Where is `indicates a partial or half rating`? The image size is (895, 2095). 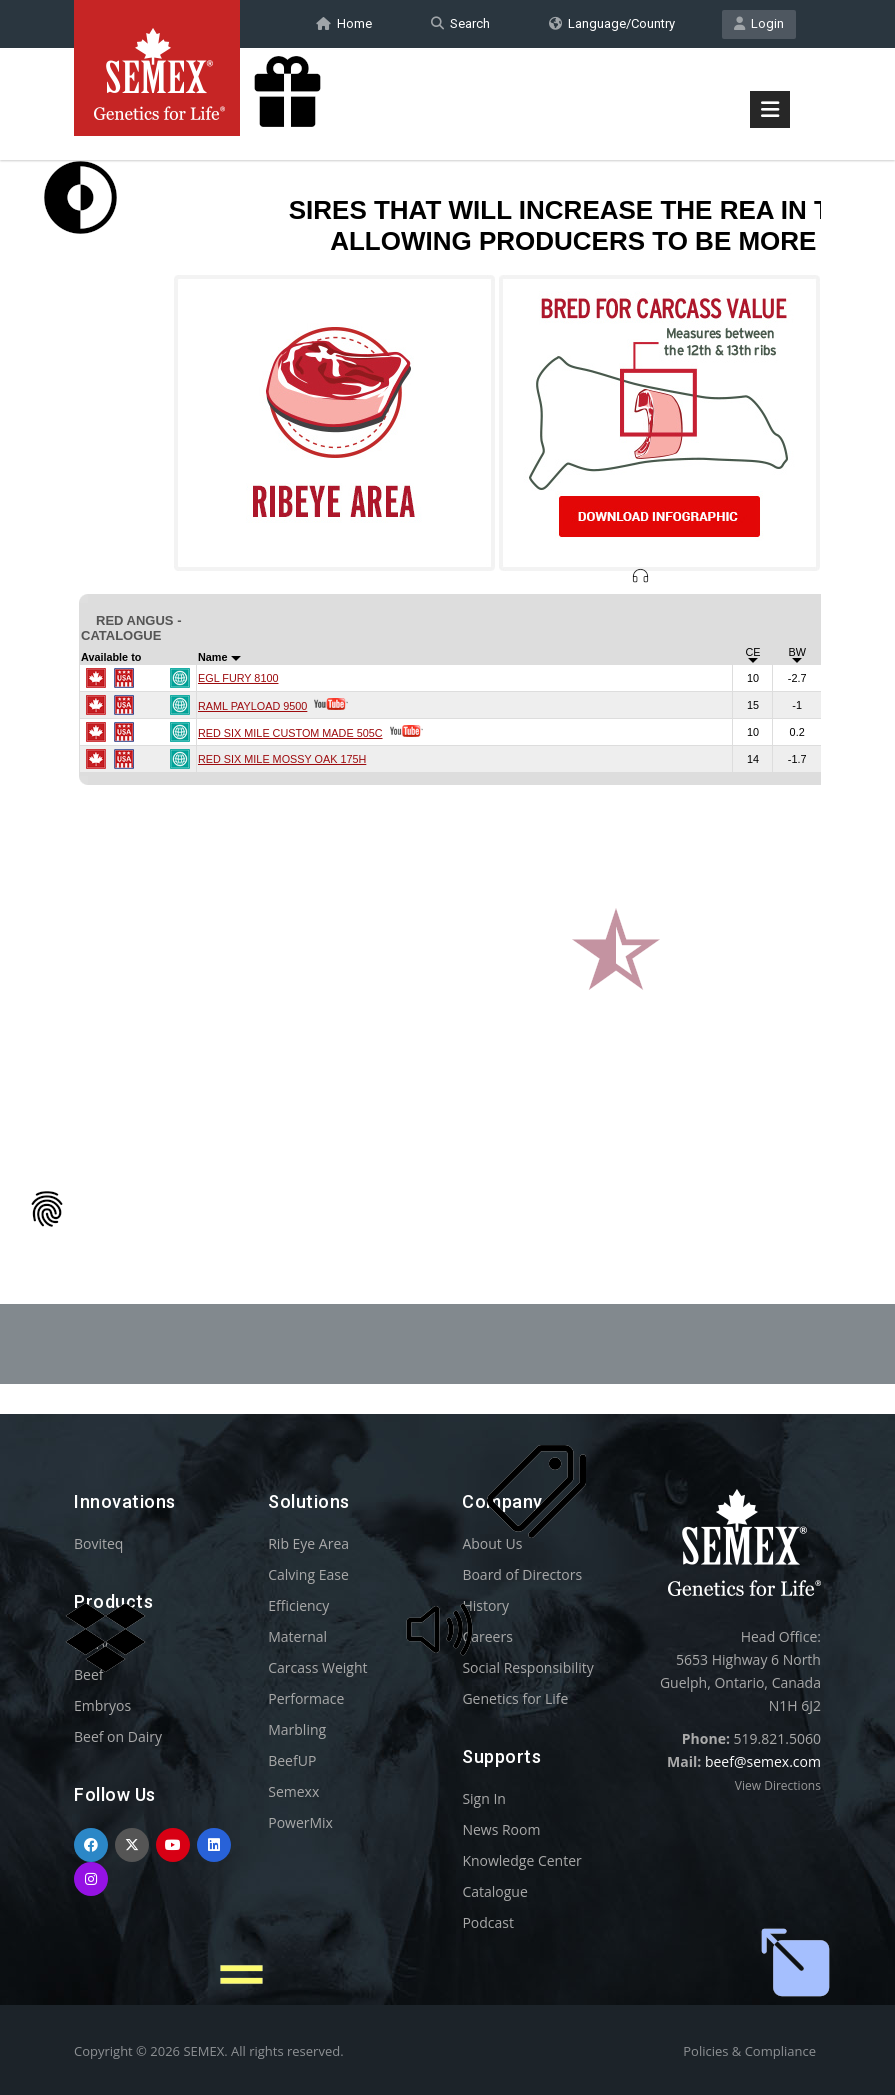
indicates a partial or half rating is located at coordinates (616, 949).